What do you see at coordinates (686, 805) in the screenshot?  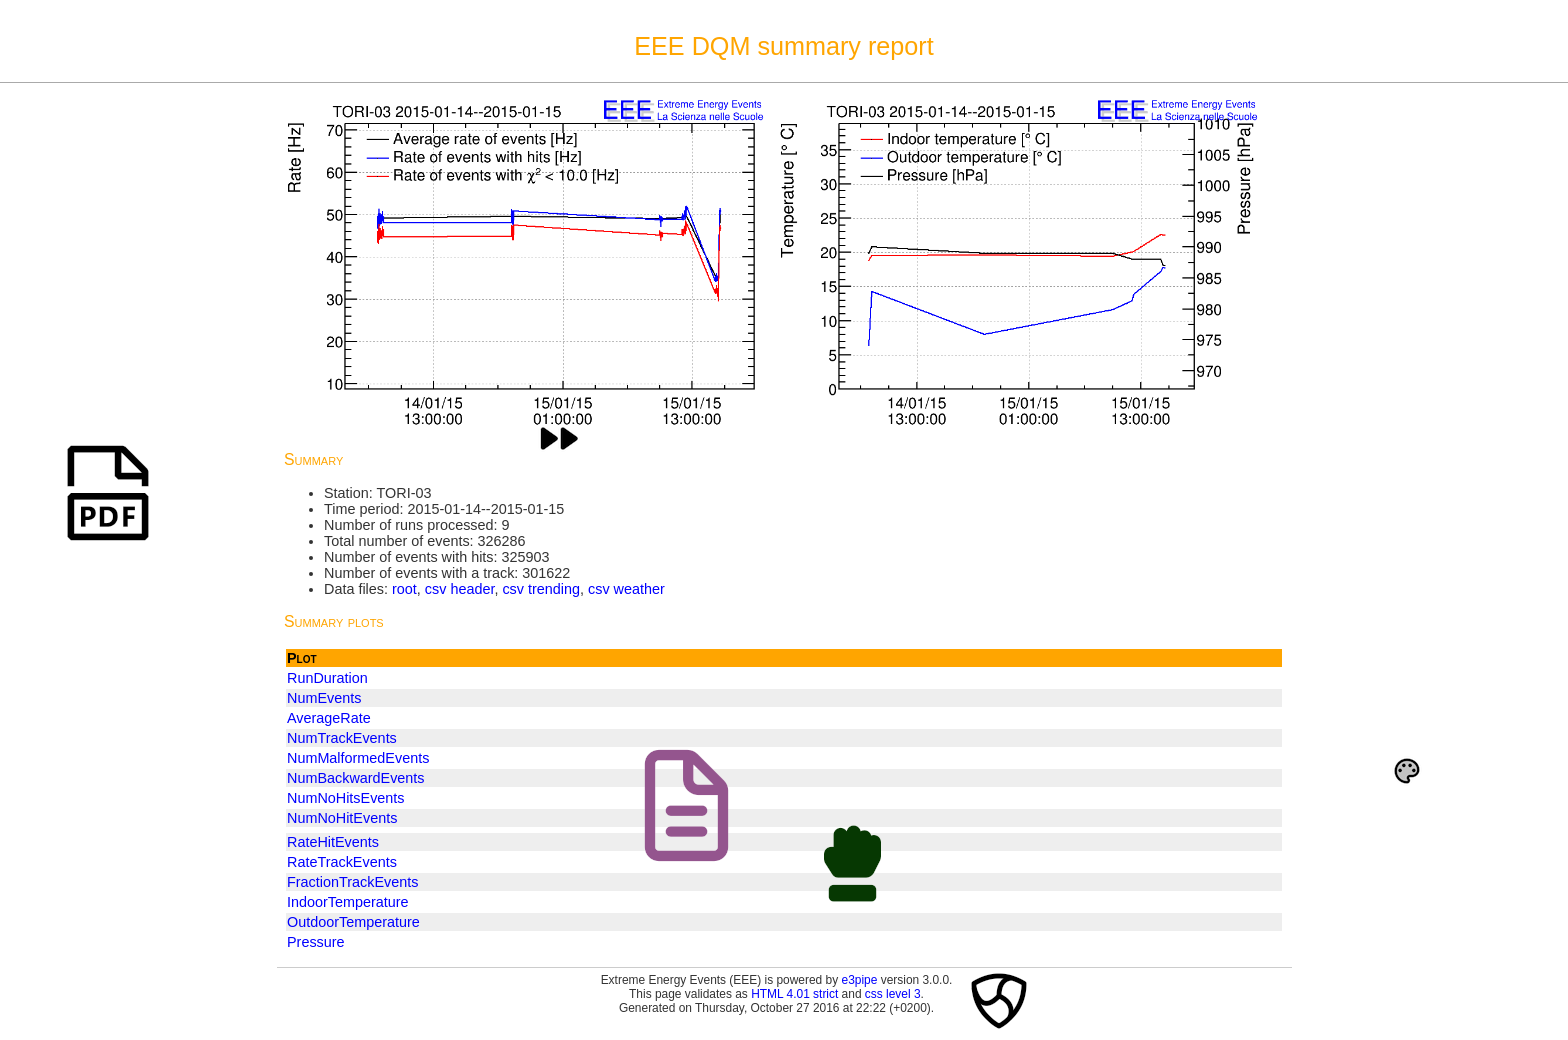 I see `view document details` at bounding box center [686, 805].